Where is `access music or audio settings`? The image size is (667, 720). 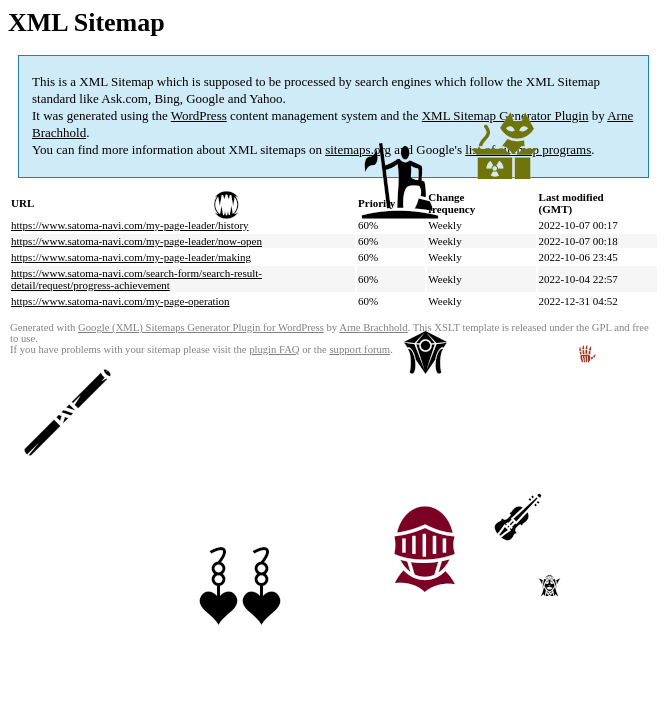 access music or audio settings is located at coordinates (518, 517).